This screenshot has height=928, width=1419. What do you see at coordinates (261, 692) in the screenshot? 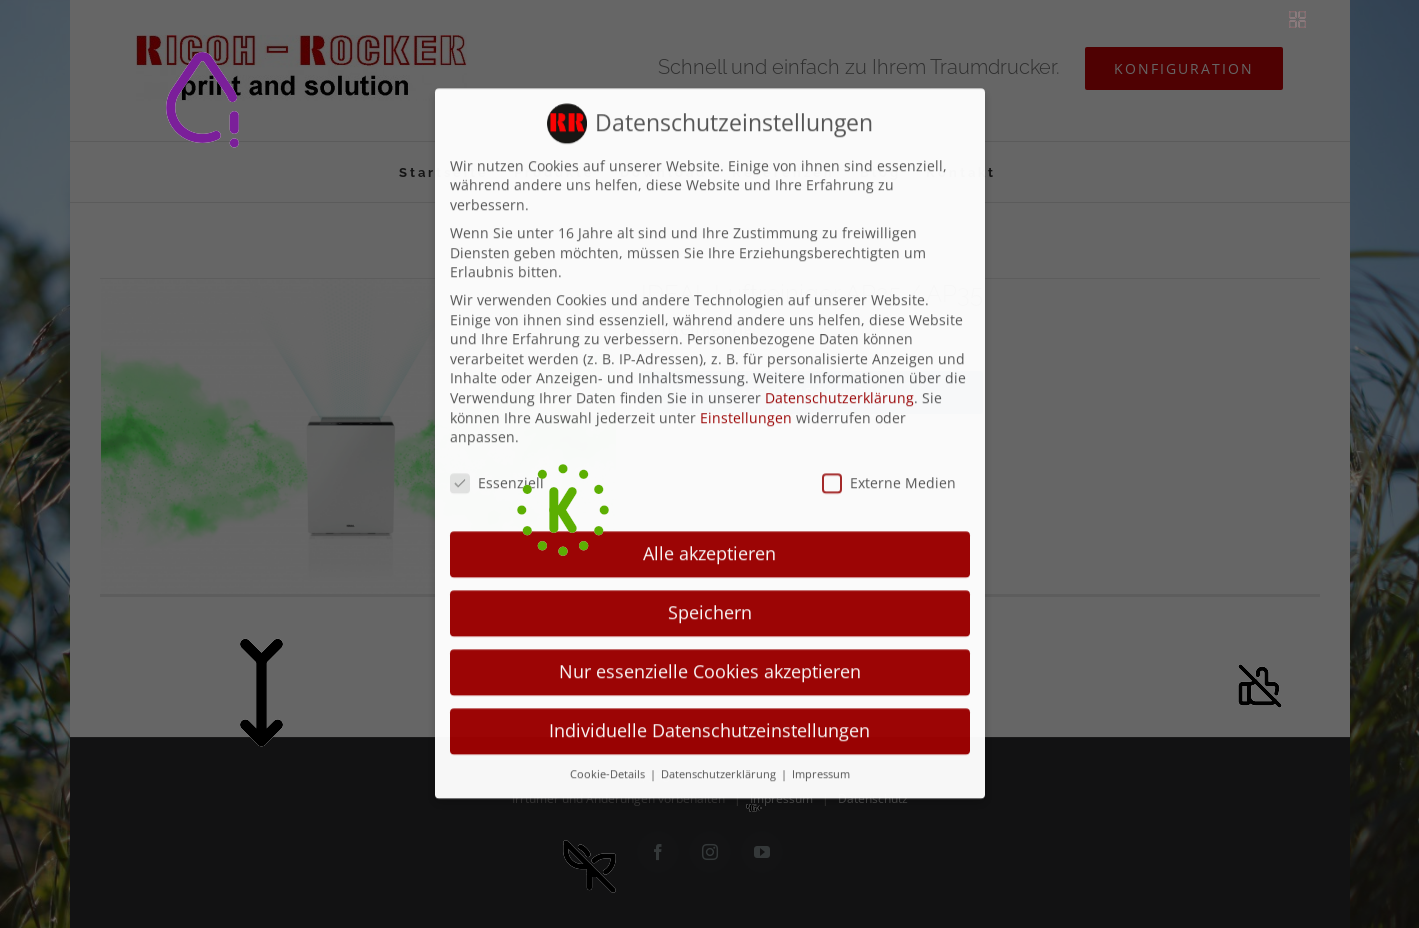
I see `scroll down to view more content` at bounding box center [261, 692].